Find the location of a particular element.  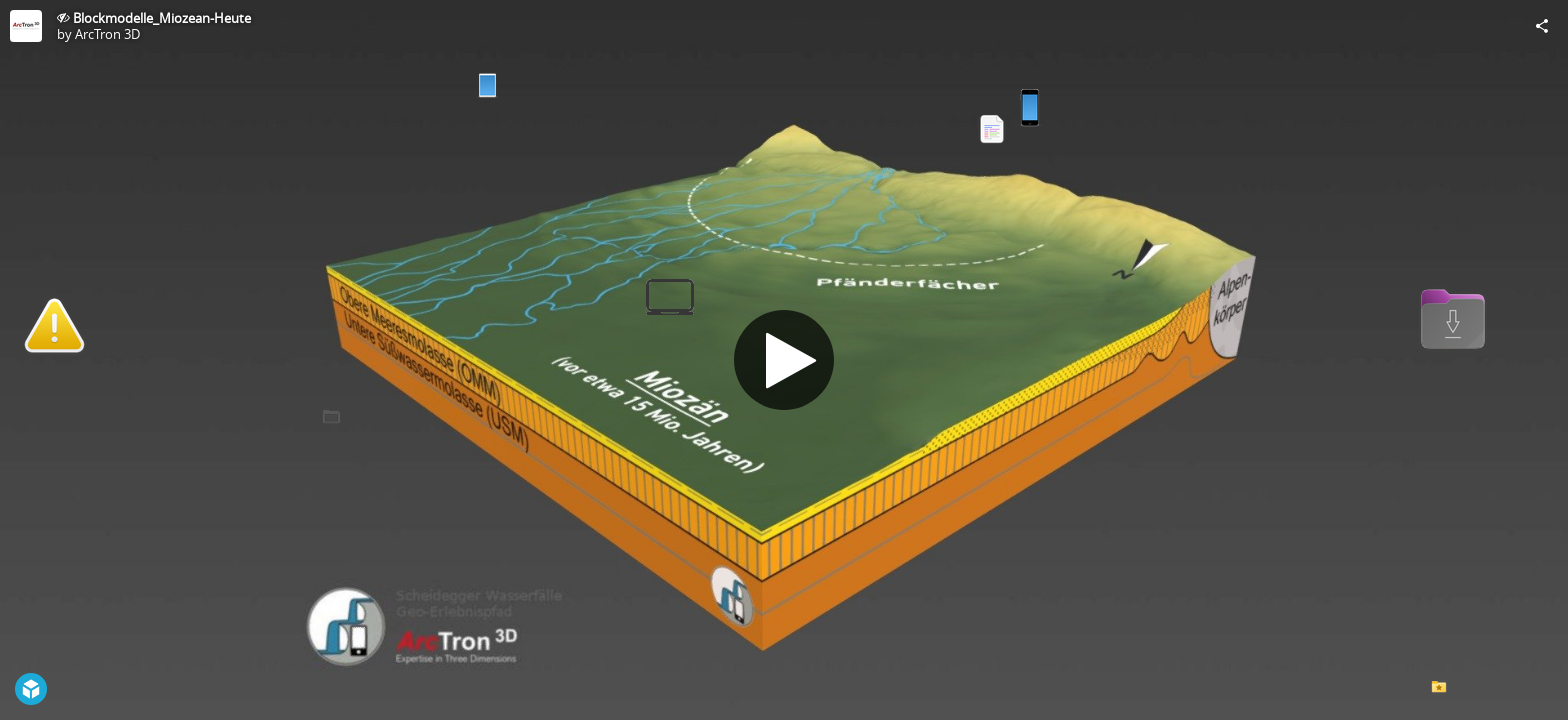

open downloads folder is located at coordinates (1453, 319).